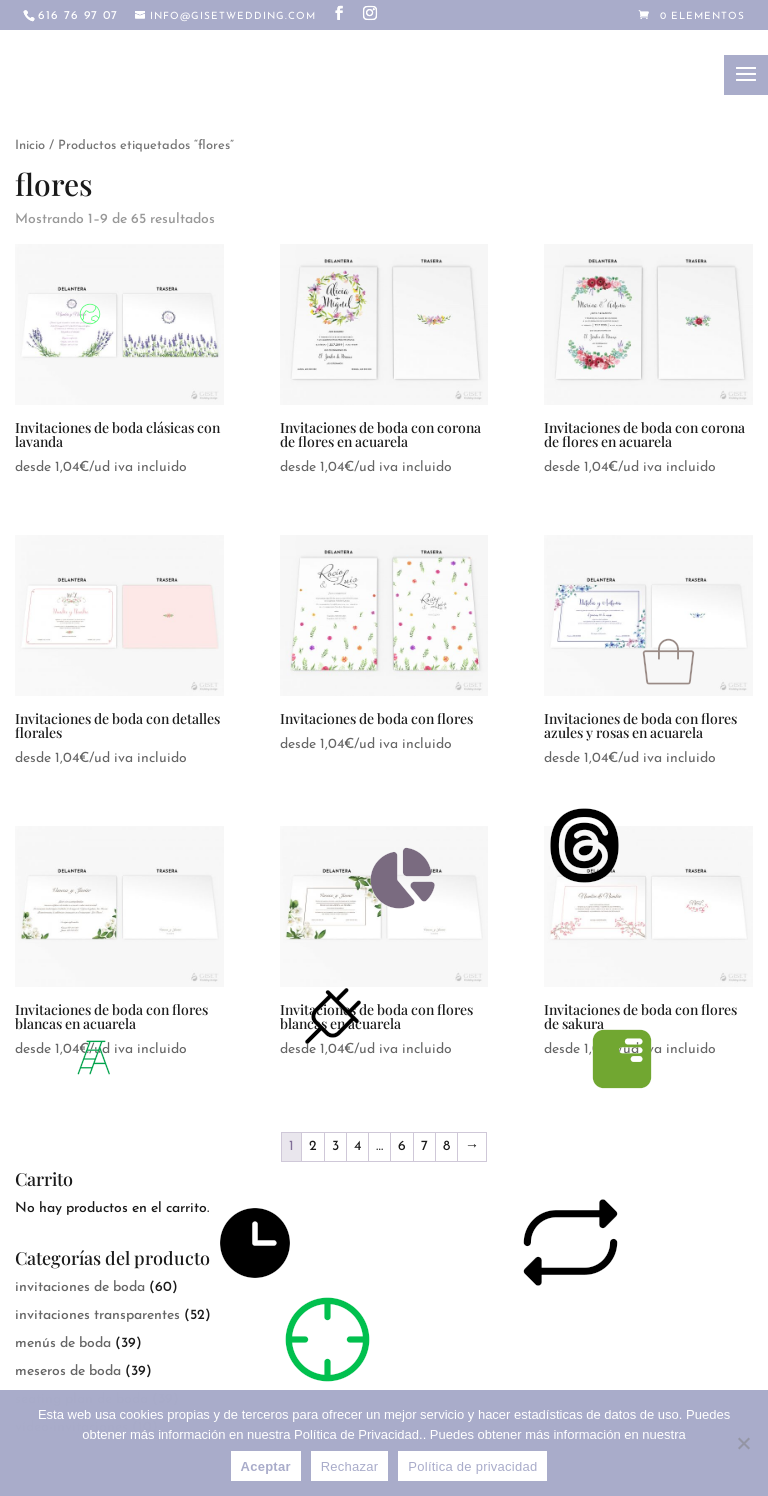  I want to click on enable repeat mode for media playback, so click(570, 1242).